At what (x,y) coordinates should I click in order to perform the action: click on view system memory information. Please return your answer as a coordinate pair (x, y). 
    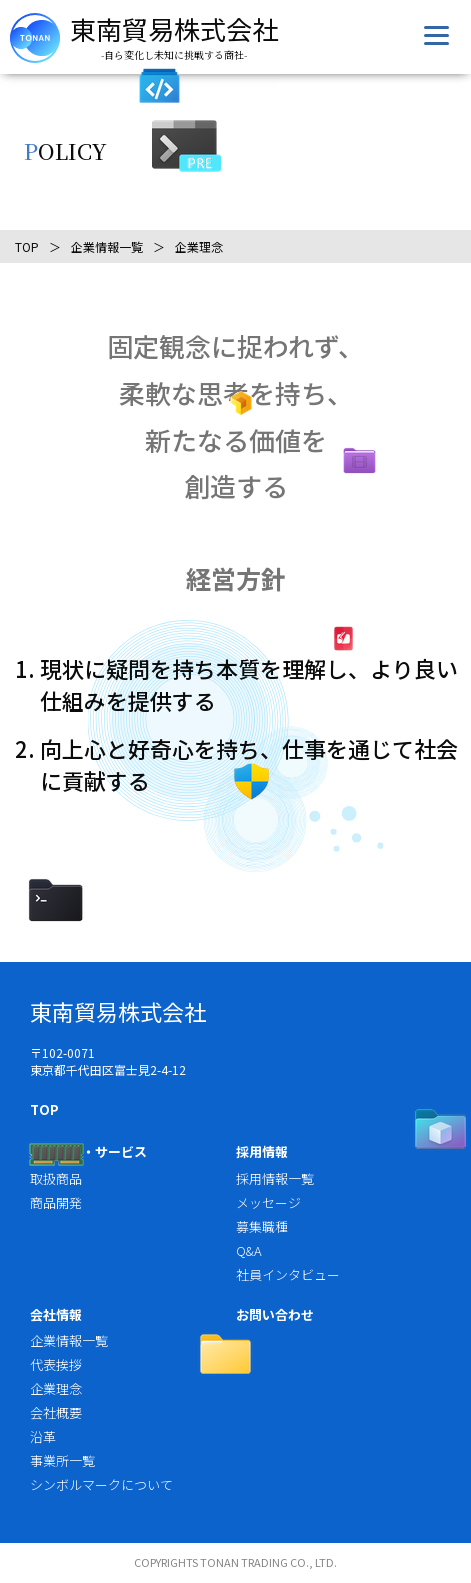
    Looking at the image, I should click on (56, 1155).